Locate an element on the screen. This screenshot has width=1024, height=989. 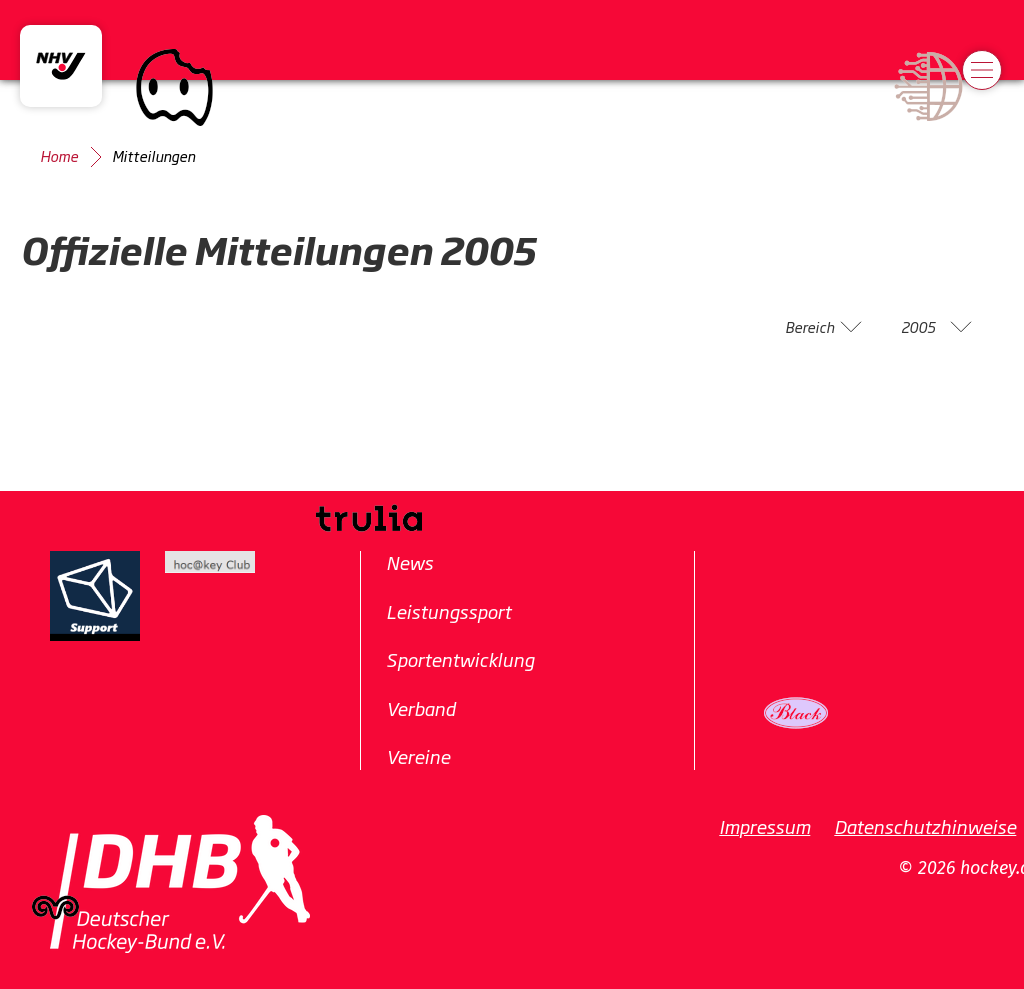
black brand logo is located at coordinates (796, 713).